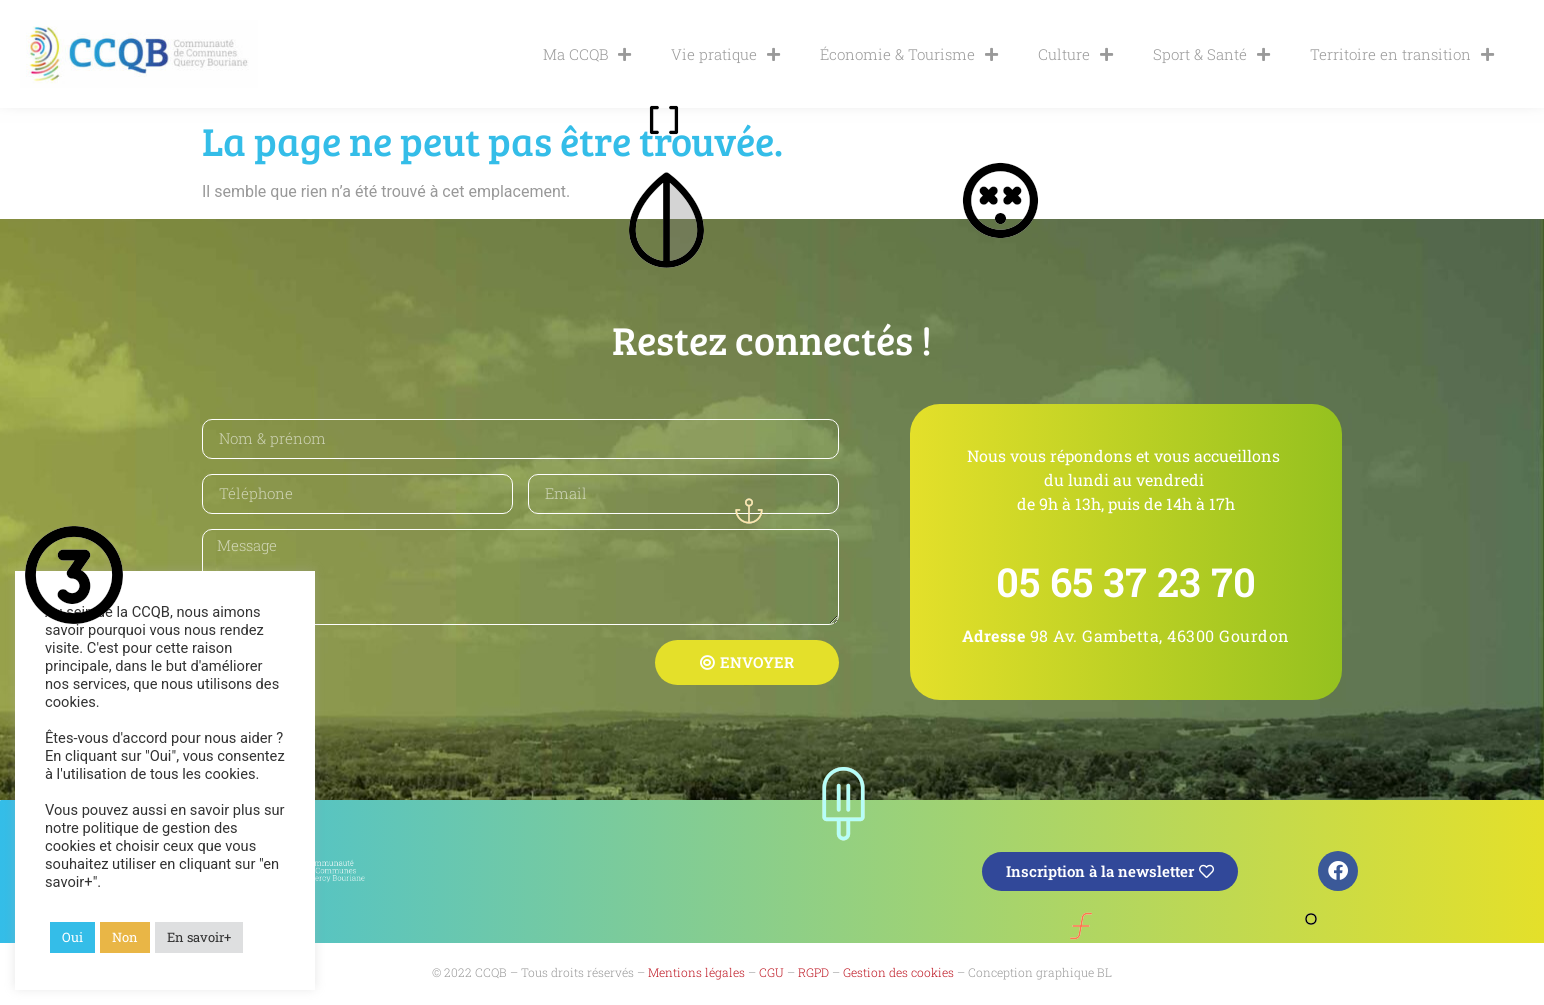 The height and width of the screenshot is (1005, 1544). What do you see at coordinates (1081, 926) in the screenshot?
I see `access mathematical functions or formulas` at bounding box center [1081, 926].